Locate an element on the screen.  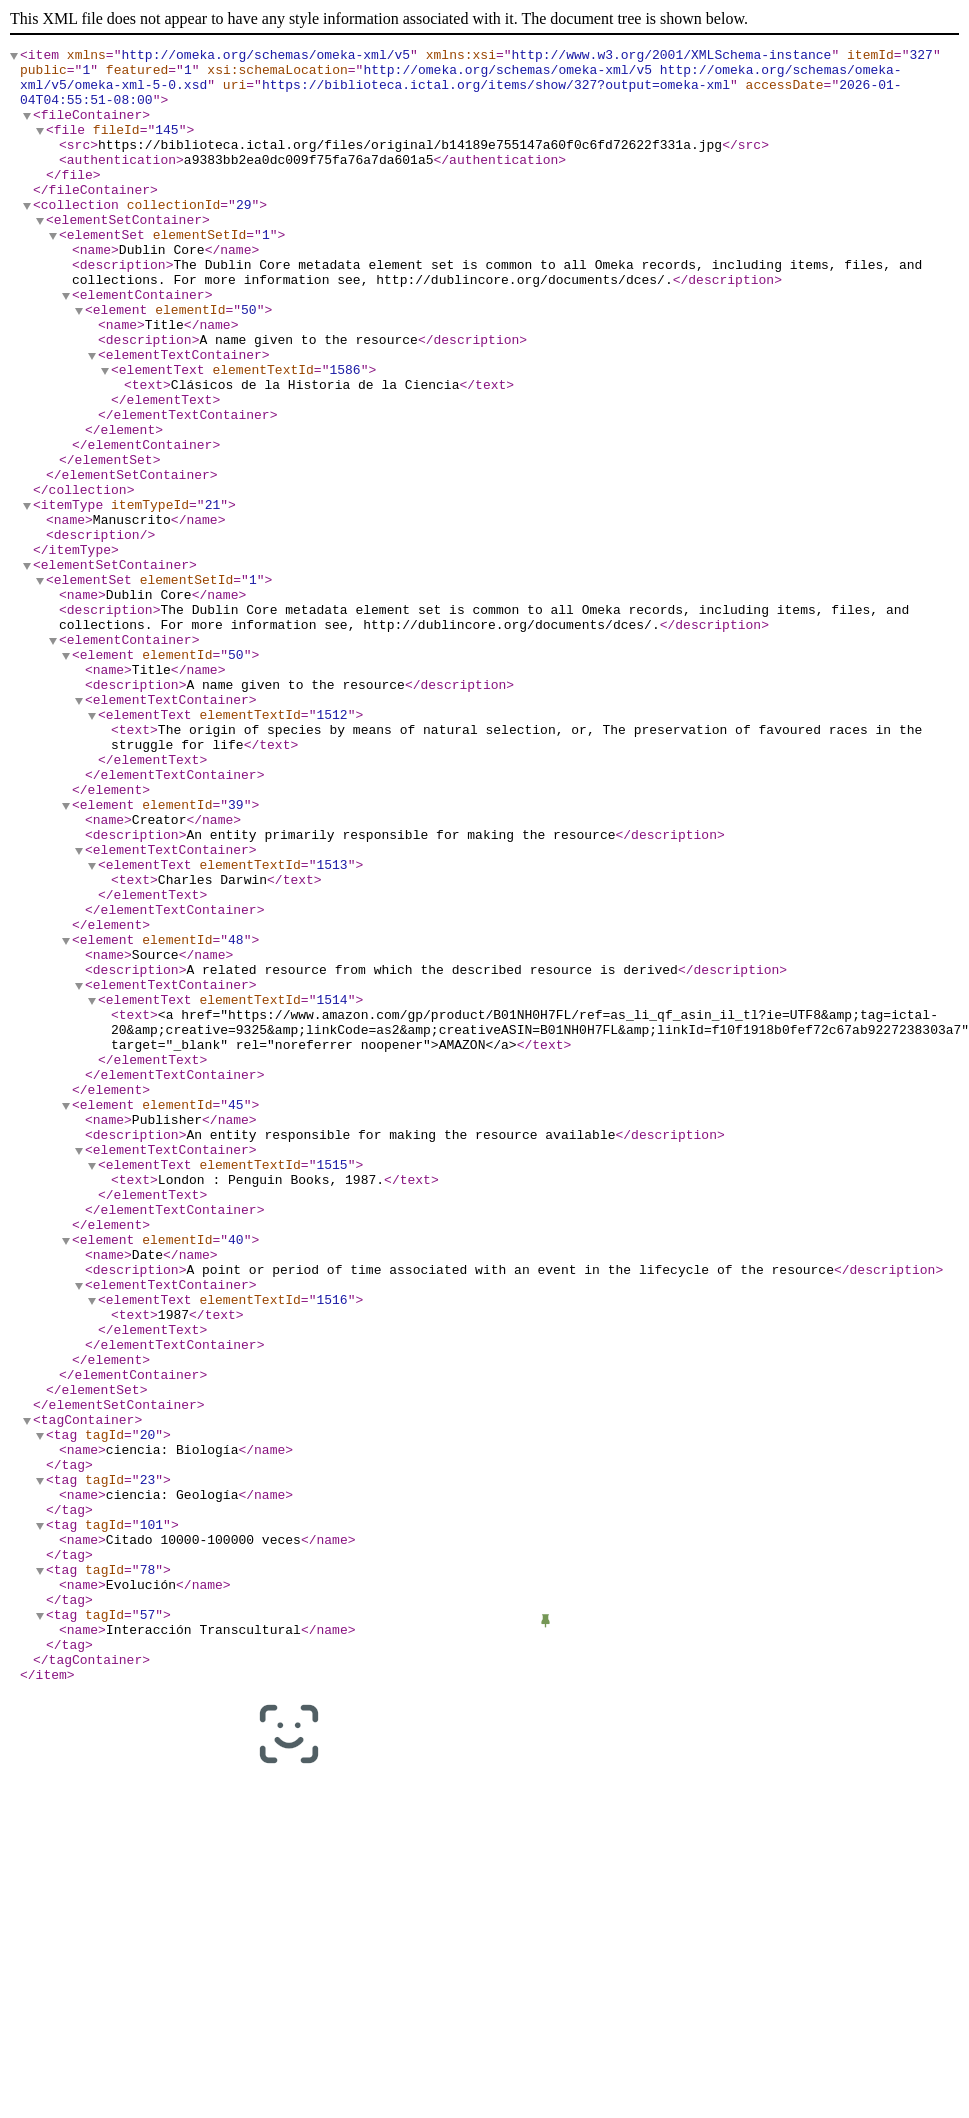
scan your face to unlock is located at coordinates (289, 1734).